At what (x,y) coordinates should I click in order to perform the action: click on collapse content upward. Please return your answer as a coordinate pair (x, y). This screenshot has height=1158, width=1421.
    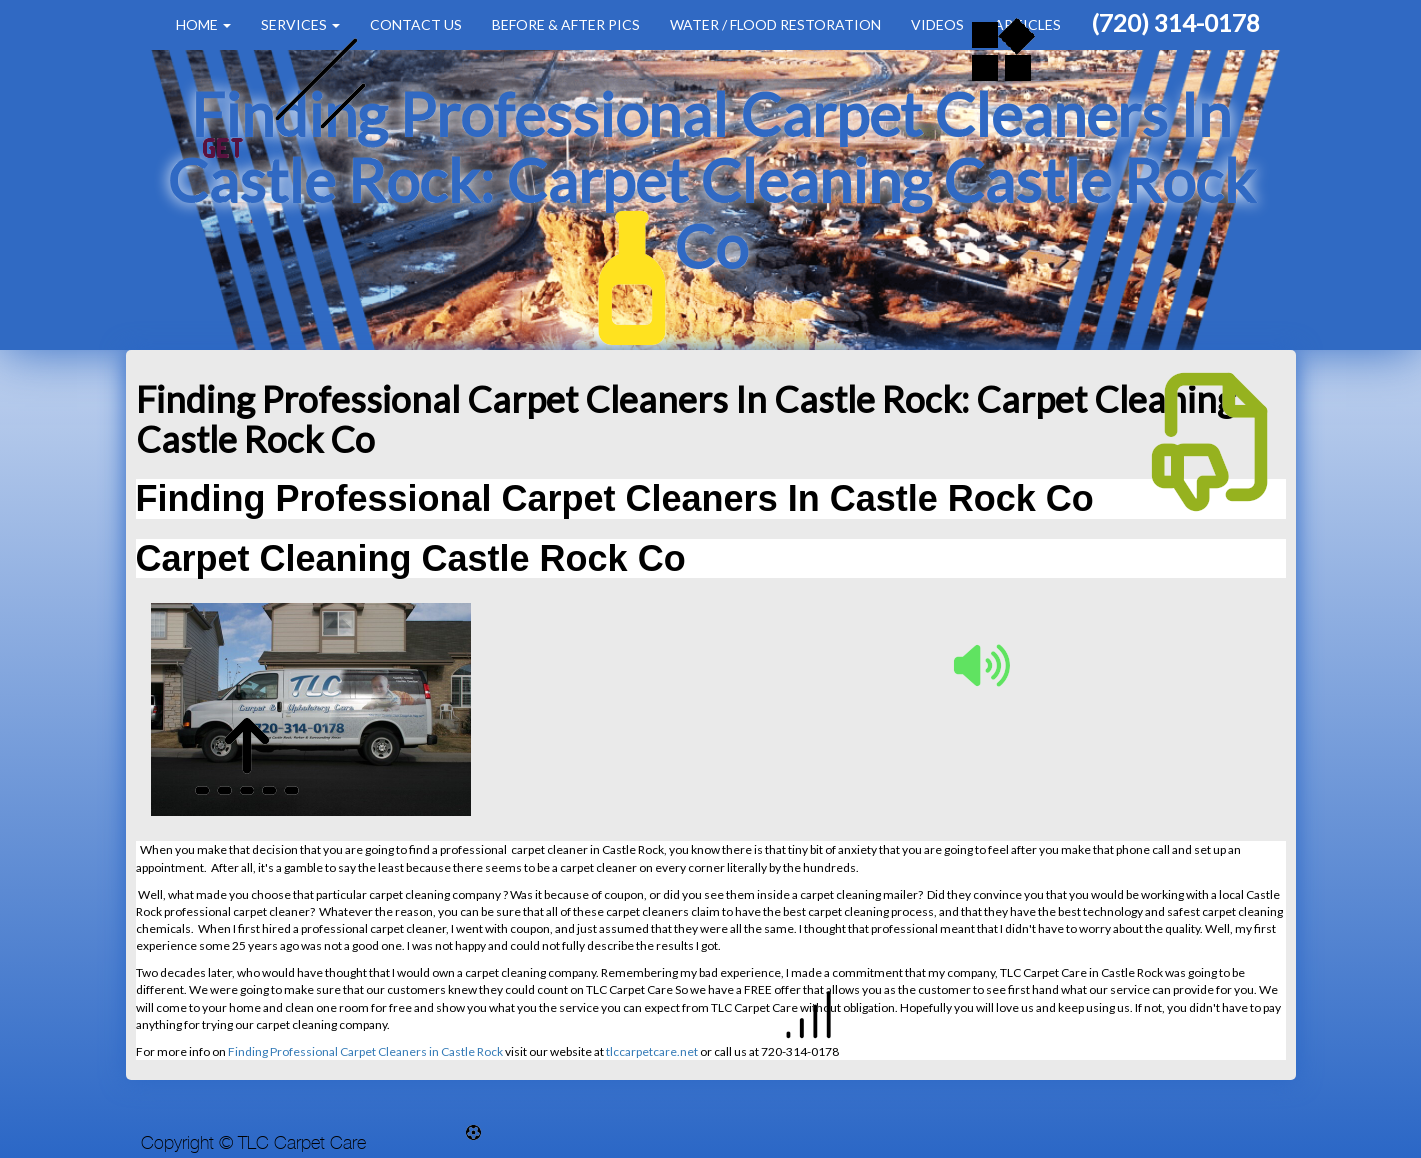
    Looking at the image, I should click on (247, 757).